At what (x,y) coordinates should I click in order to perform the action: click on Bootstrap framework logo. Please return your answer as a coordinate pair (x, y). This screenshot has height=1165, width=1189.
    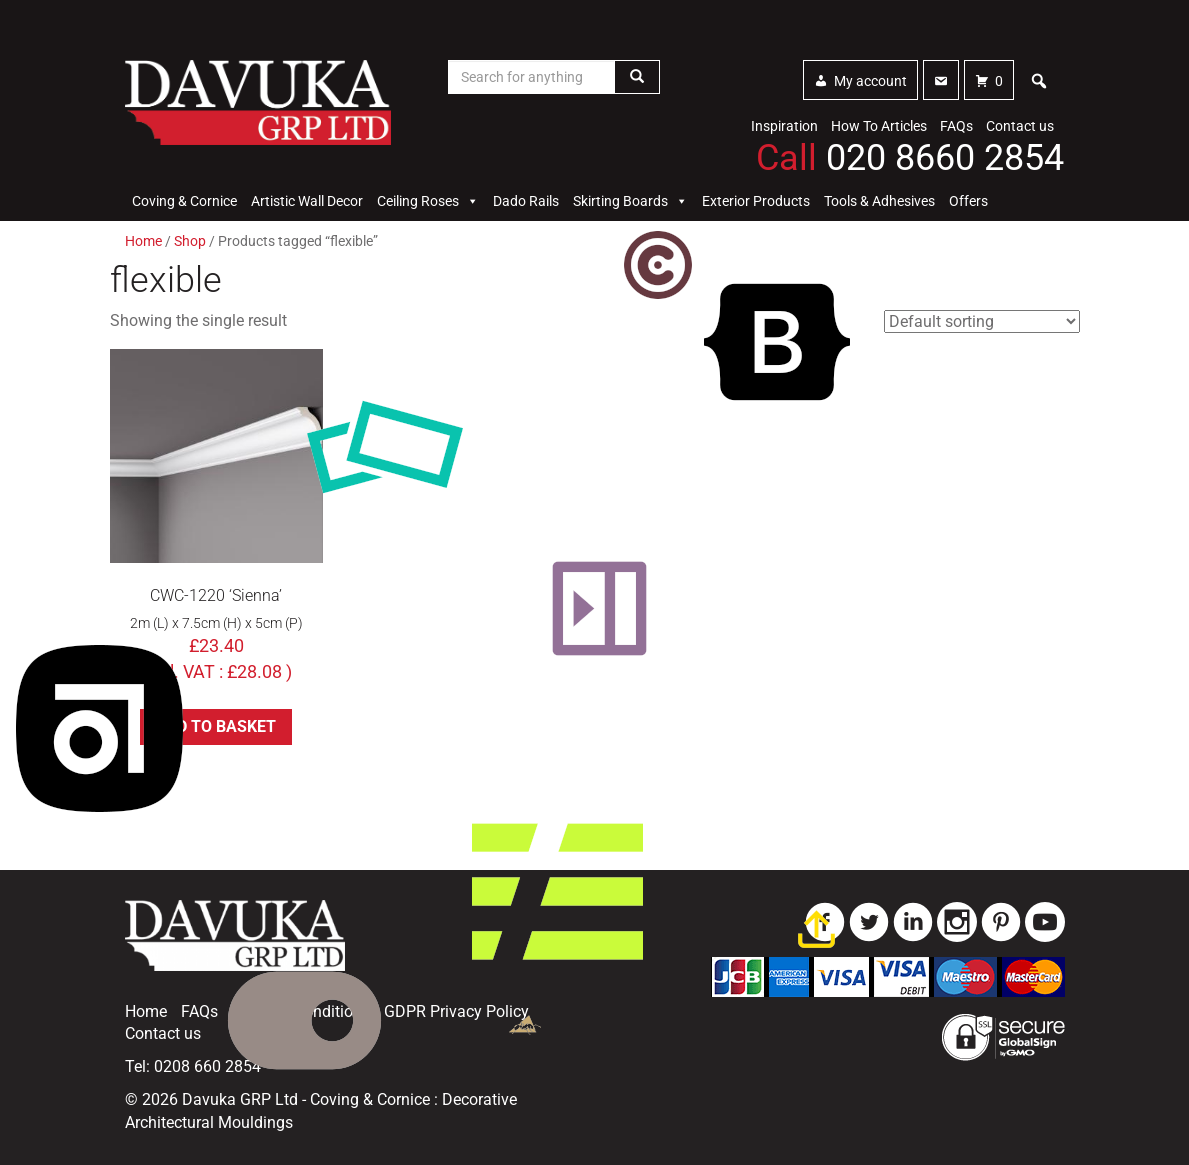
    Looking at the image, I should click on (777, 342).